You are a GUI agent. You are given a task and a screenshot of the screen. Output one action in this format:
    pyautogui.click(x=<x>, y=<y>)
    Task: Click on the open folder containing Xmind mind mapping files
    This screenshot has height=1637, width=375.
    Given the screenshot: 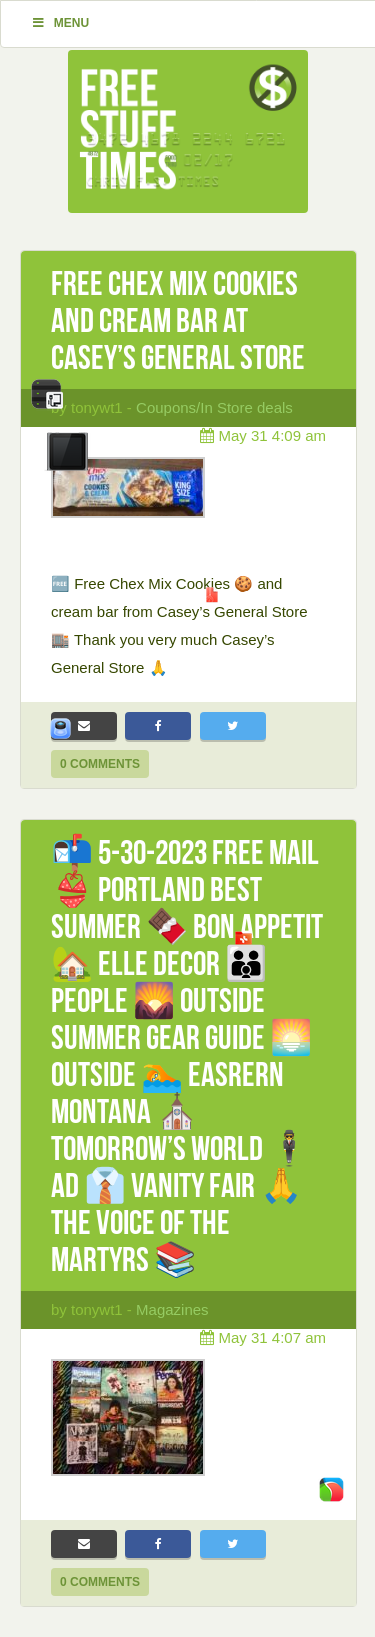 What is the action you would take?
    pyautogui.click(x=243, y=938)
    